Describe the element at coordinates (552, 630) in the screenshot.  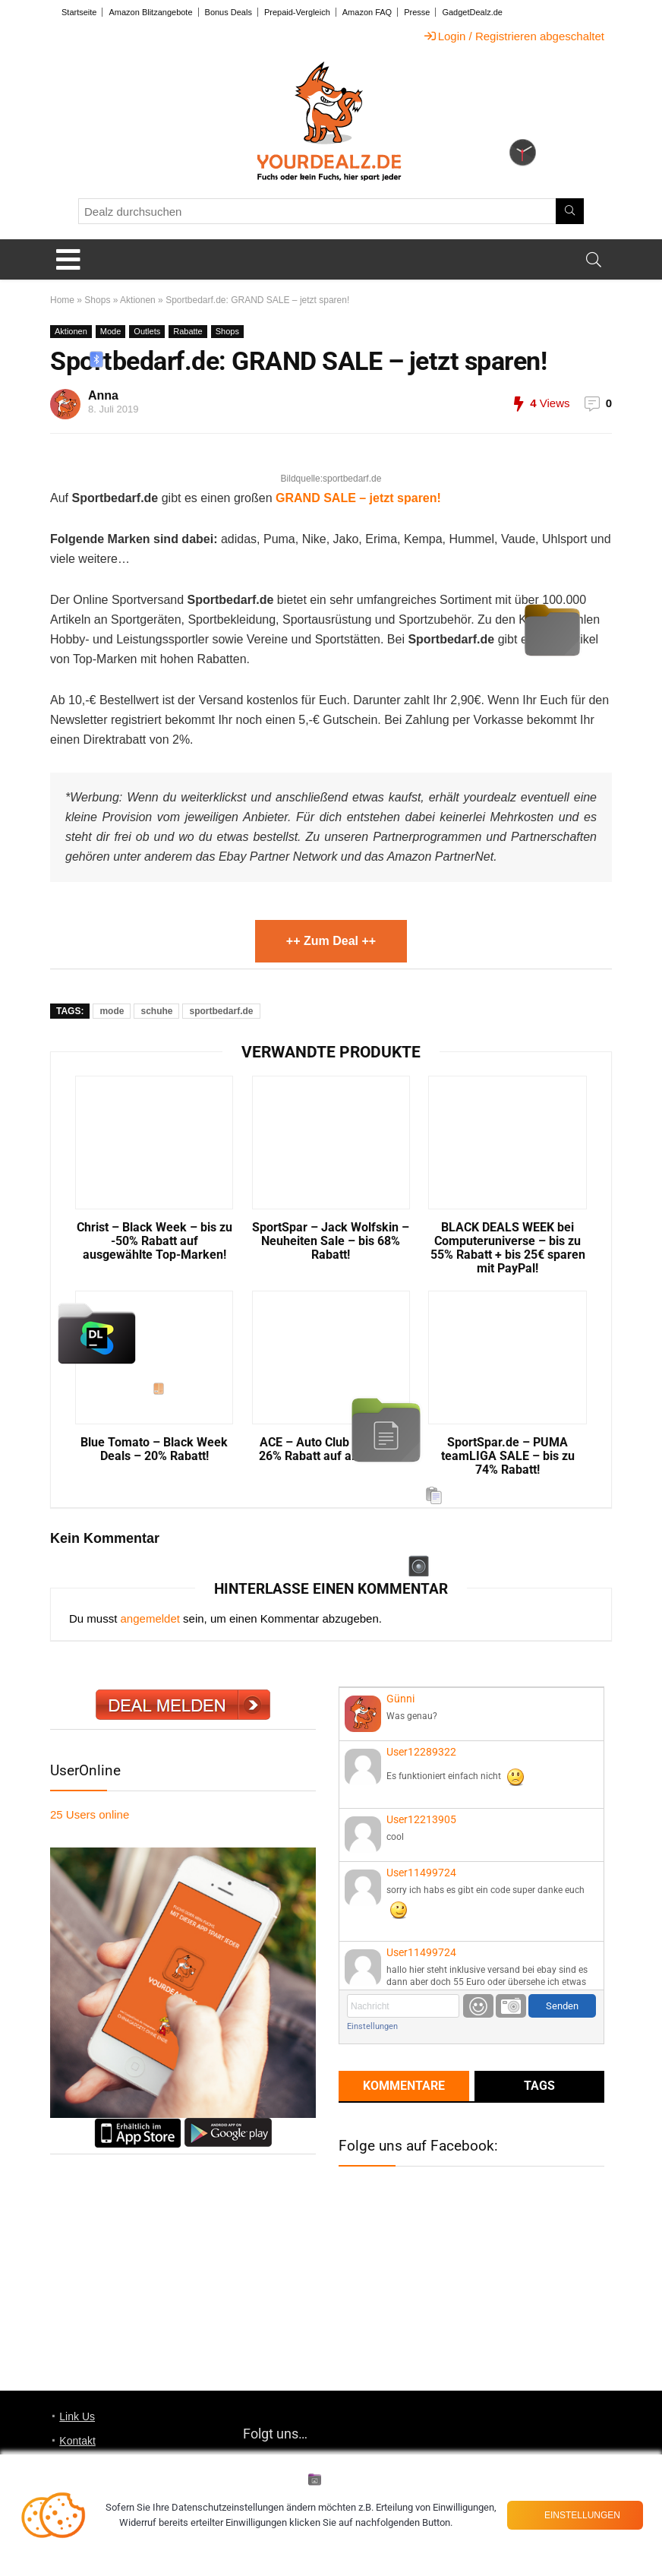
I see `open folder to view contents` at that location.